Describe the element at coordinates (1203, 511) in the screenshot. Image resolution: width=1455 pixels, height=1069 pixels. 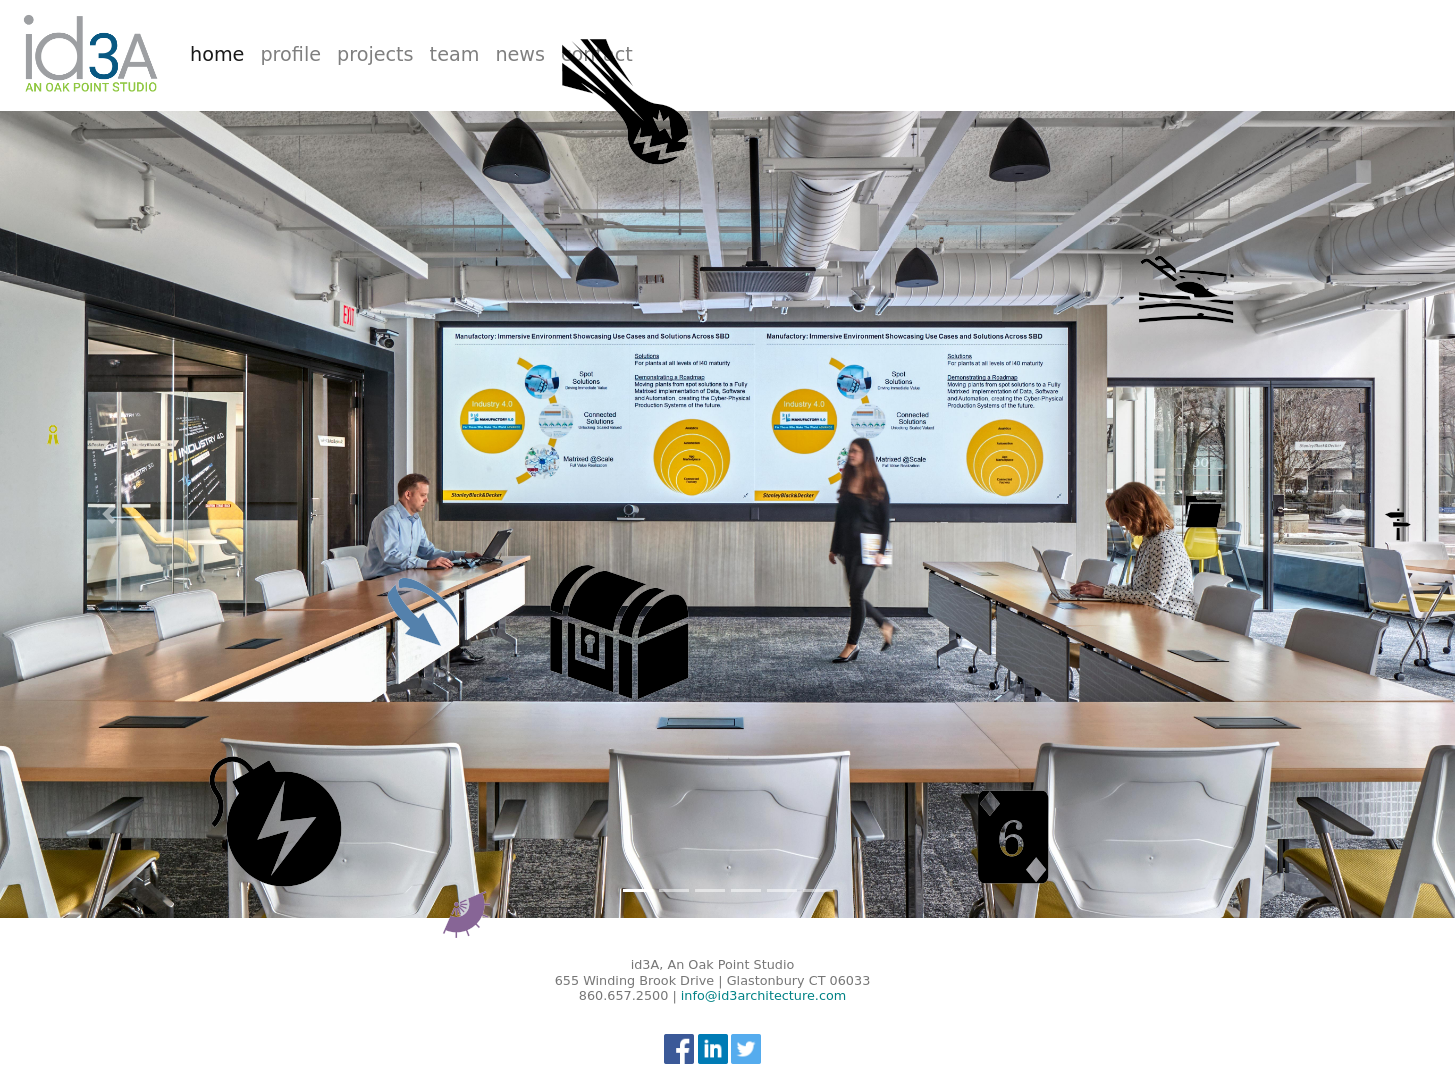
I see `open or browse files in a folder` at that location.